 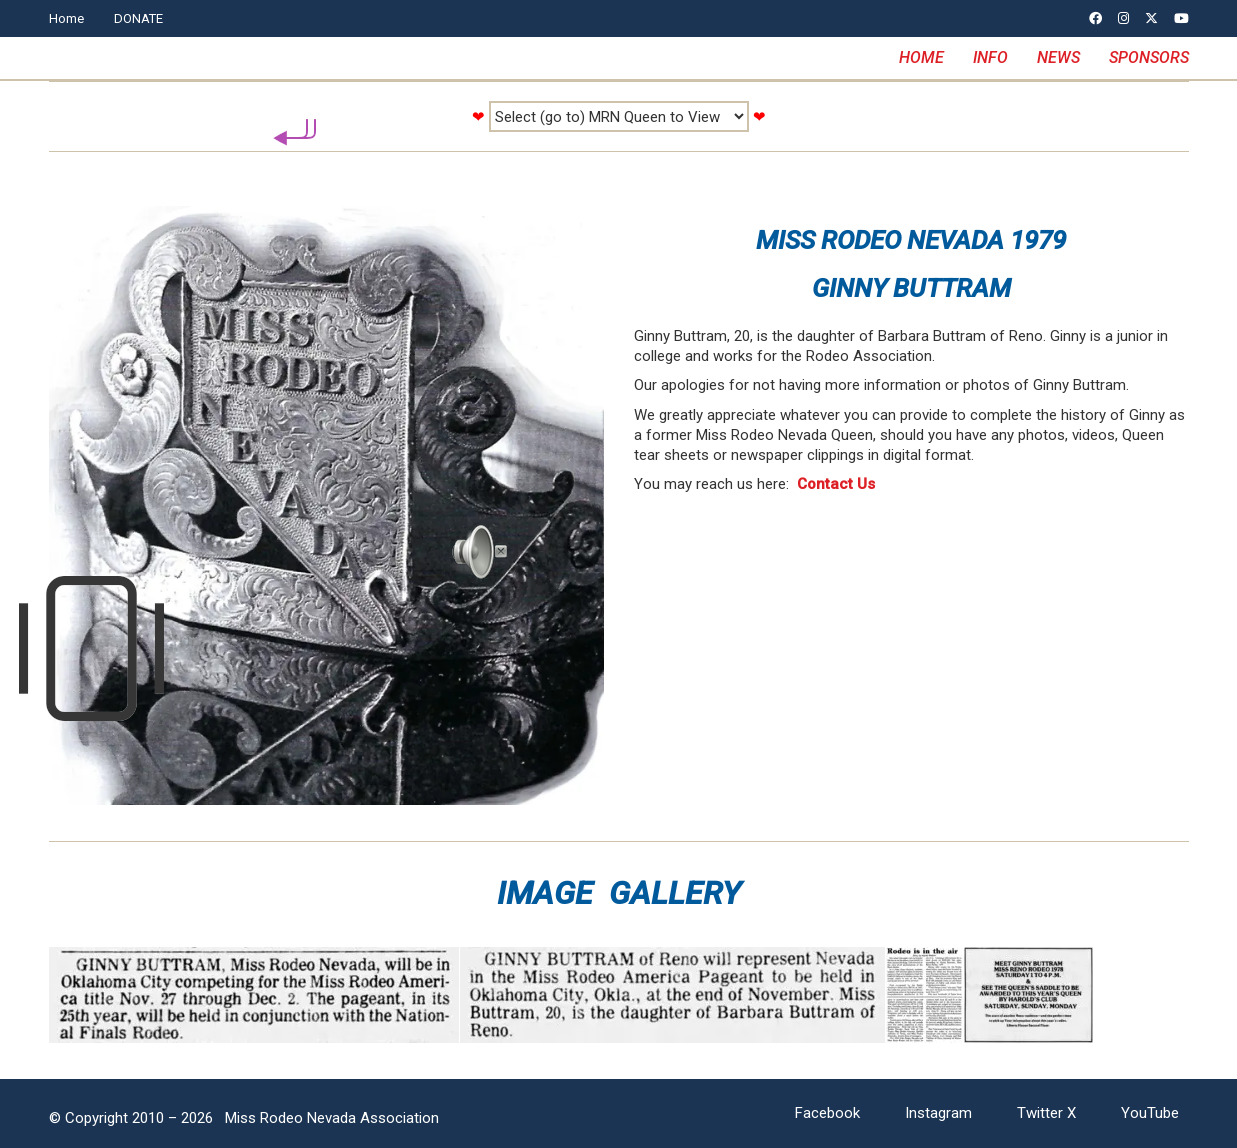 I want to click on reply to all recipients in an email thread, so click(x=294, y=129).